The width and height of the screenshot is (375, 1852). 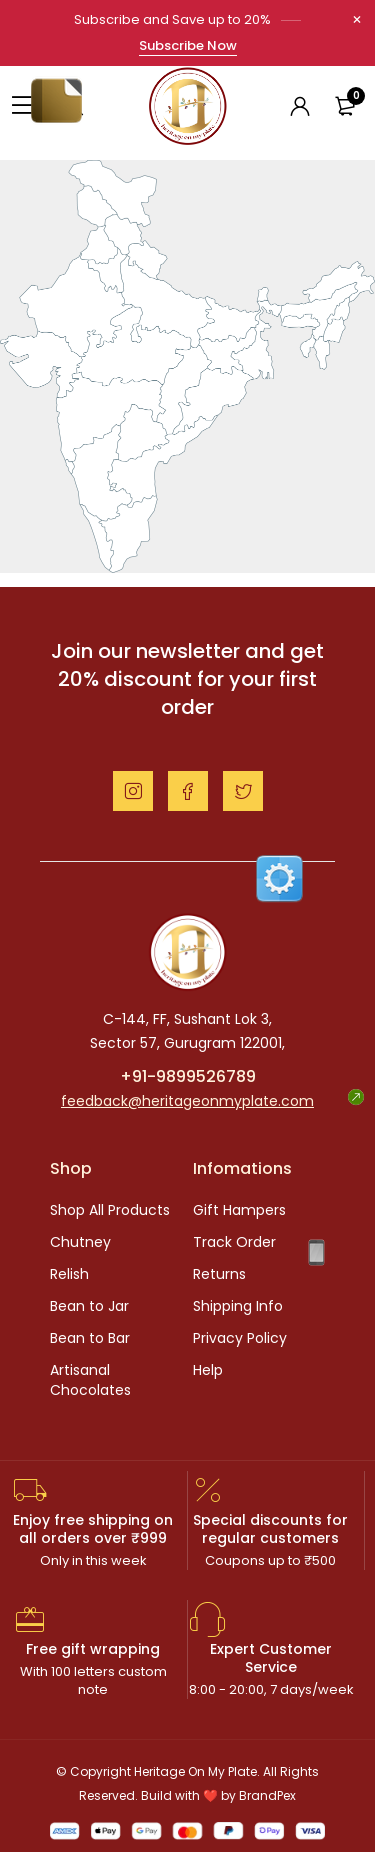 I want to click on windows installer package file, so click(x=279, y=878).